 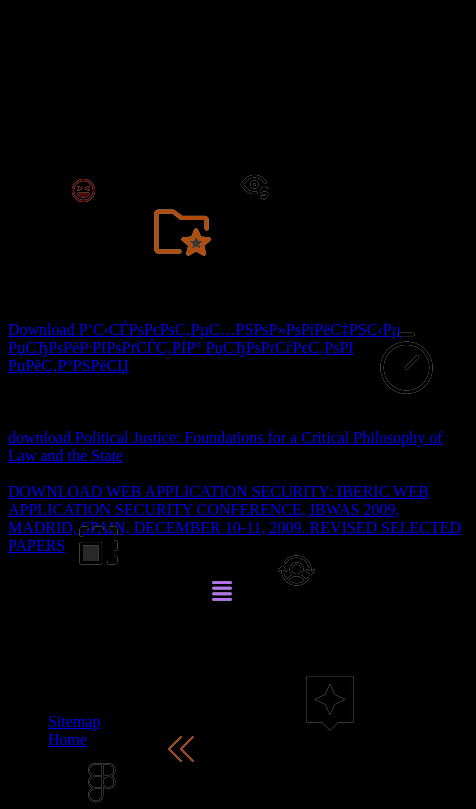 I want to click on go back to the beginning, so click(x=182, y=749).